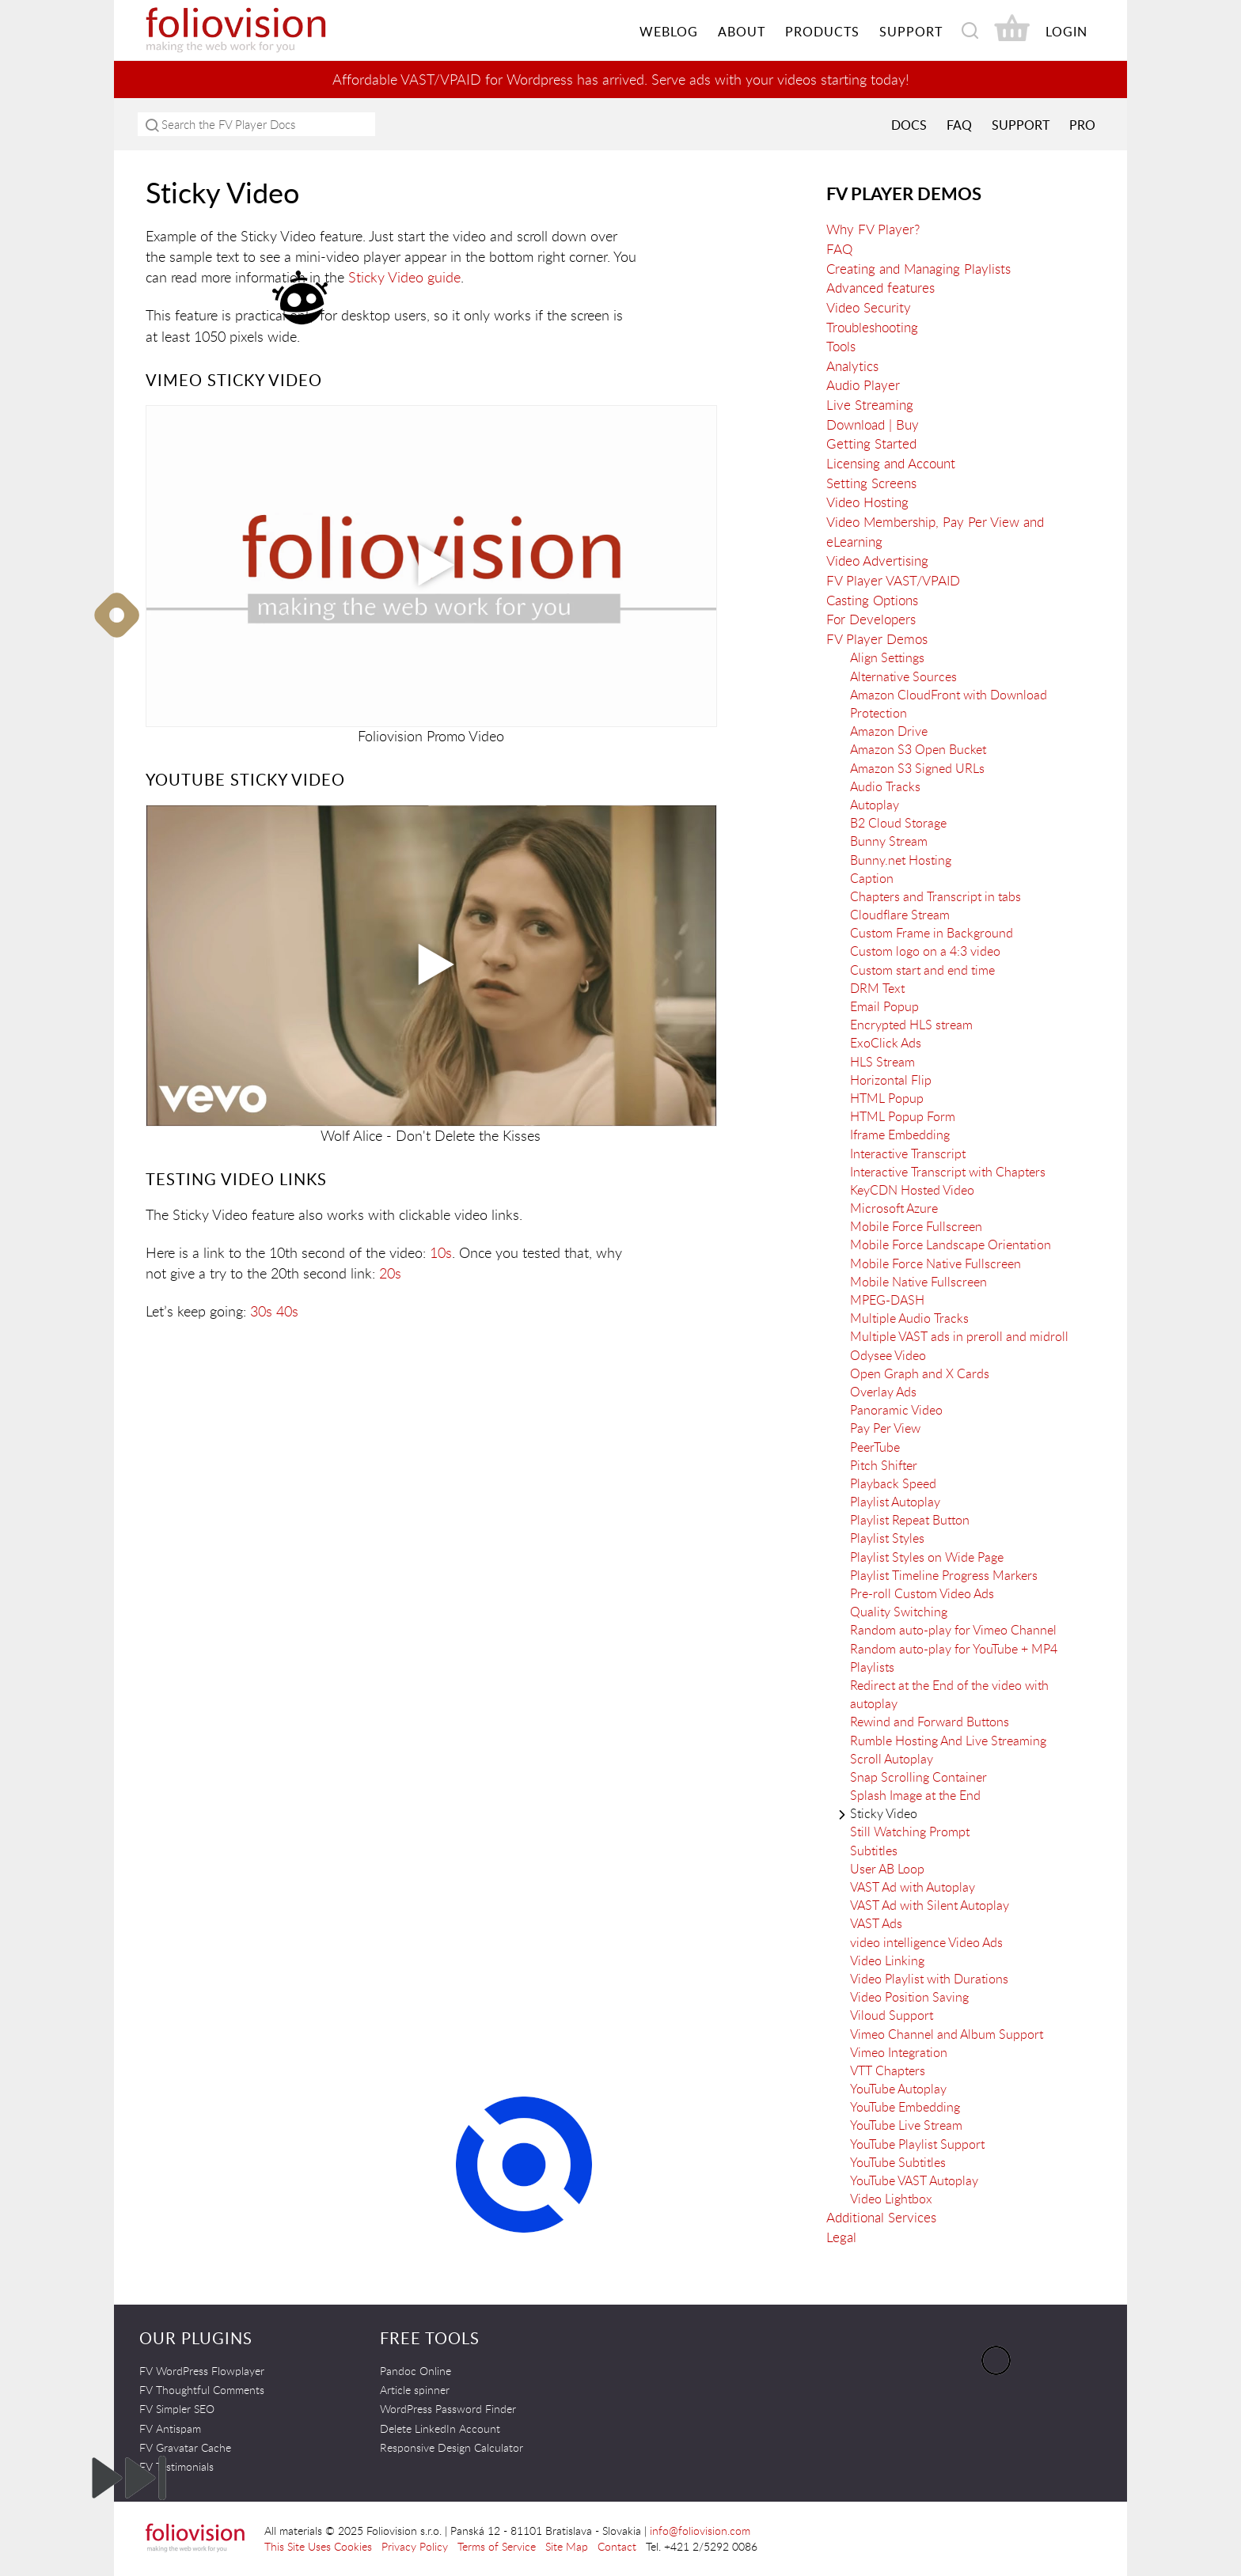  What do you see at coordinates (996, 2360) in the screenshot?
I see `conventional commits project logo` at bounding box center [996, 2360].